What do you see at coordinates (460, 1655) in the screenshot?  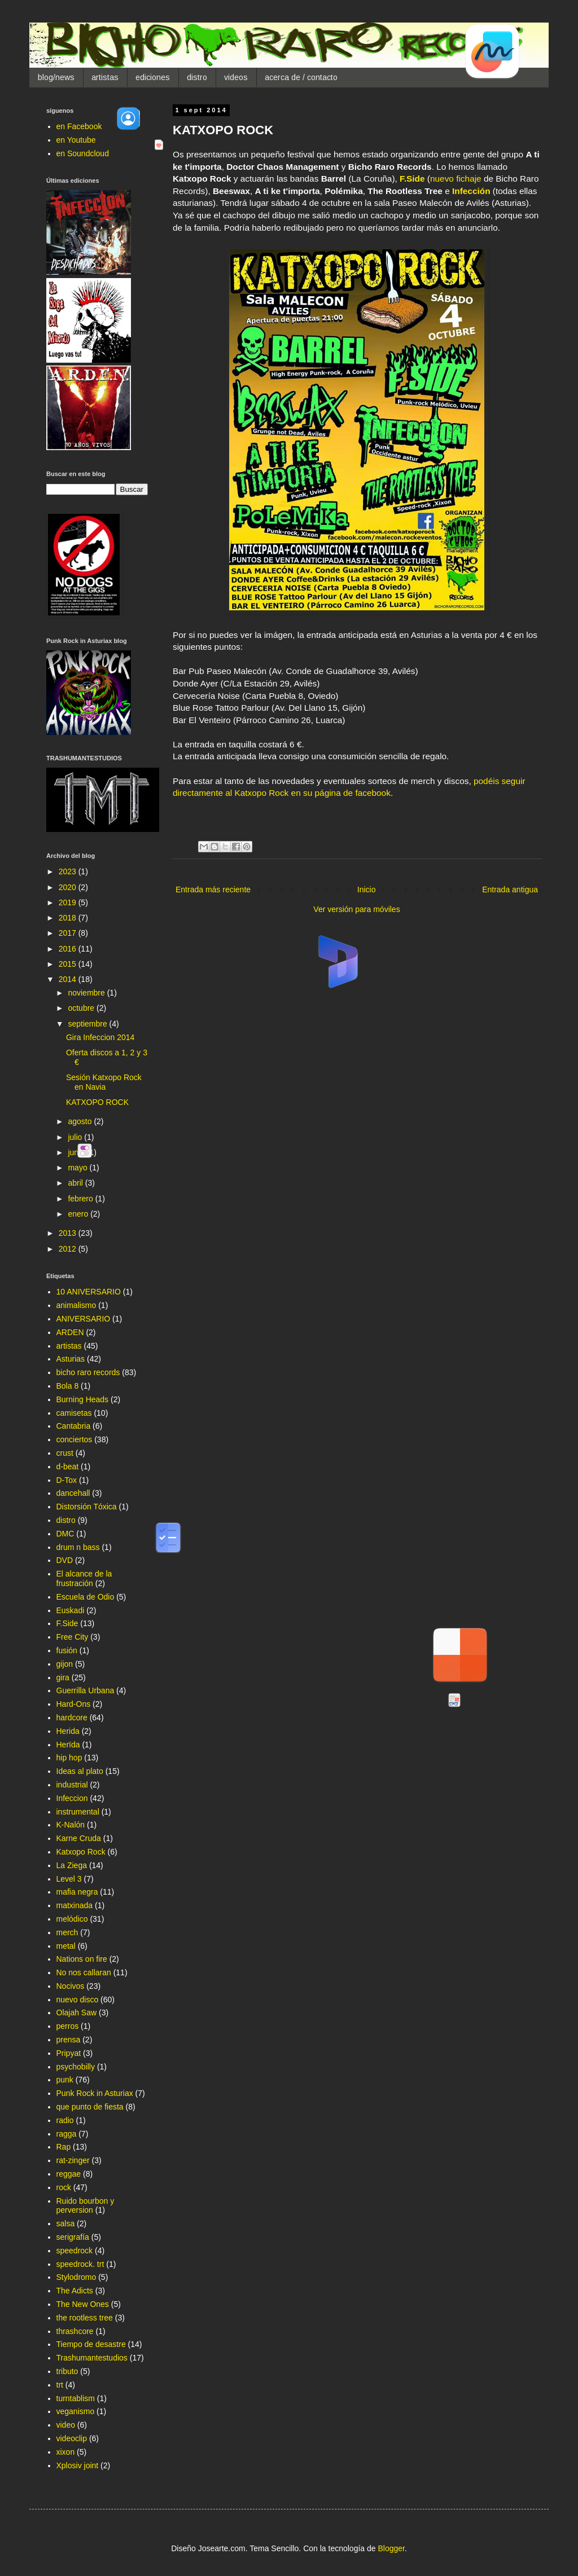 I see `switch to the top-left workspace` at bounding box center [460, 1655].